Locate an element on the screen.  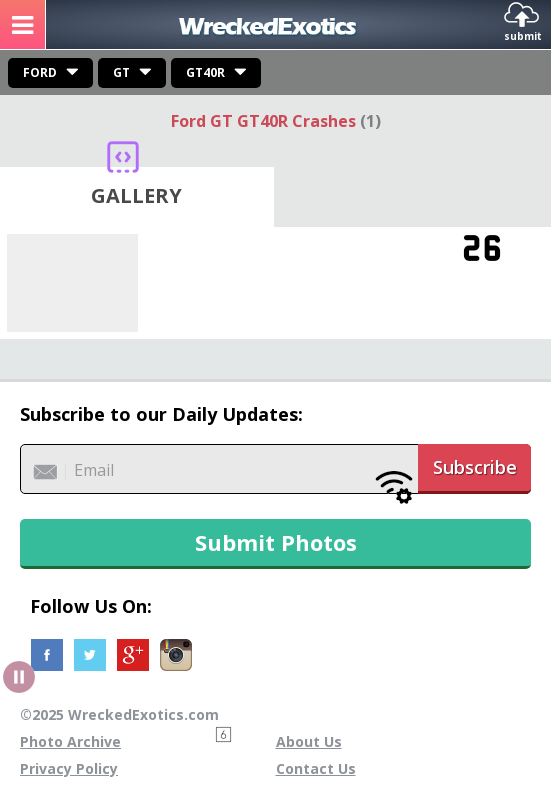
access wifi settings is located at coordinates (394, 486).